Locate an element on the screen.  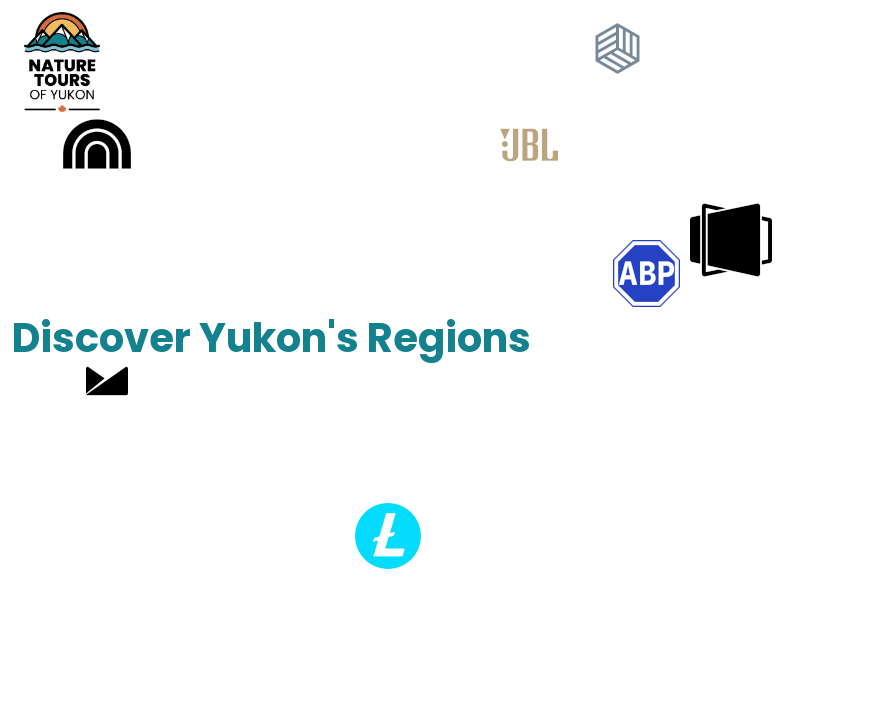
Campaign Monitor logo is located at coordinates (107, 381).